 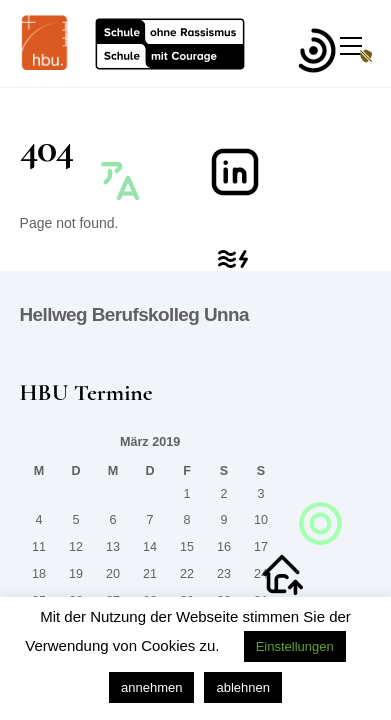 I want to click on switch to Japanese katakana input, so click(x=119, y=180).